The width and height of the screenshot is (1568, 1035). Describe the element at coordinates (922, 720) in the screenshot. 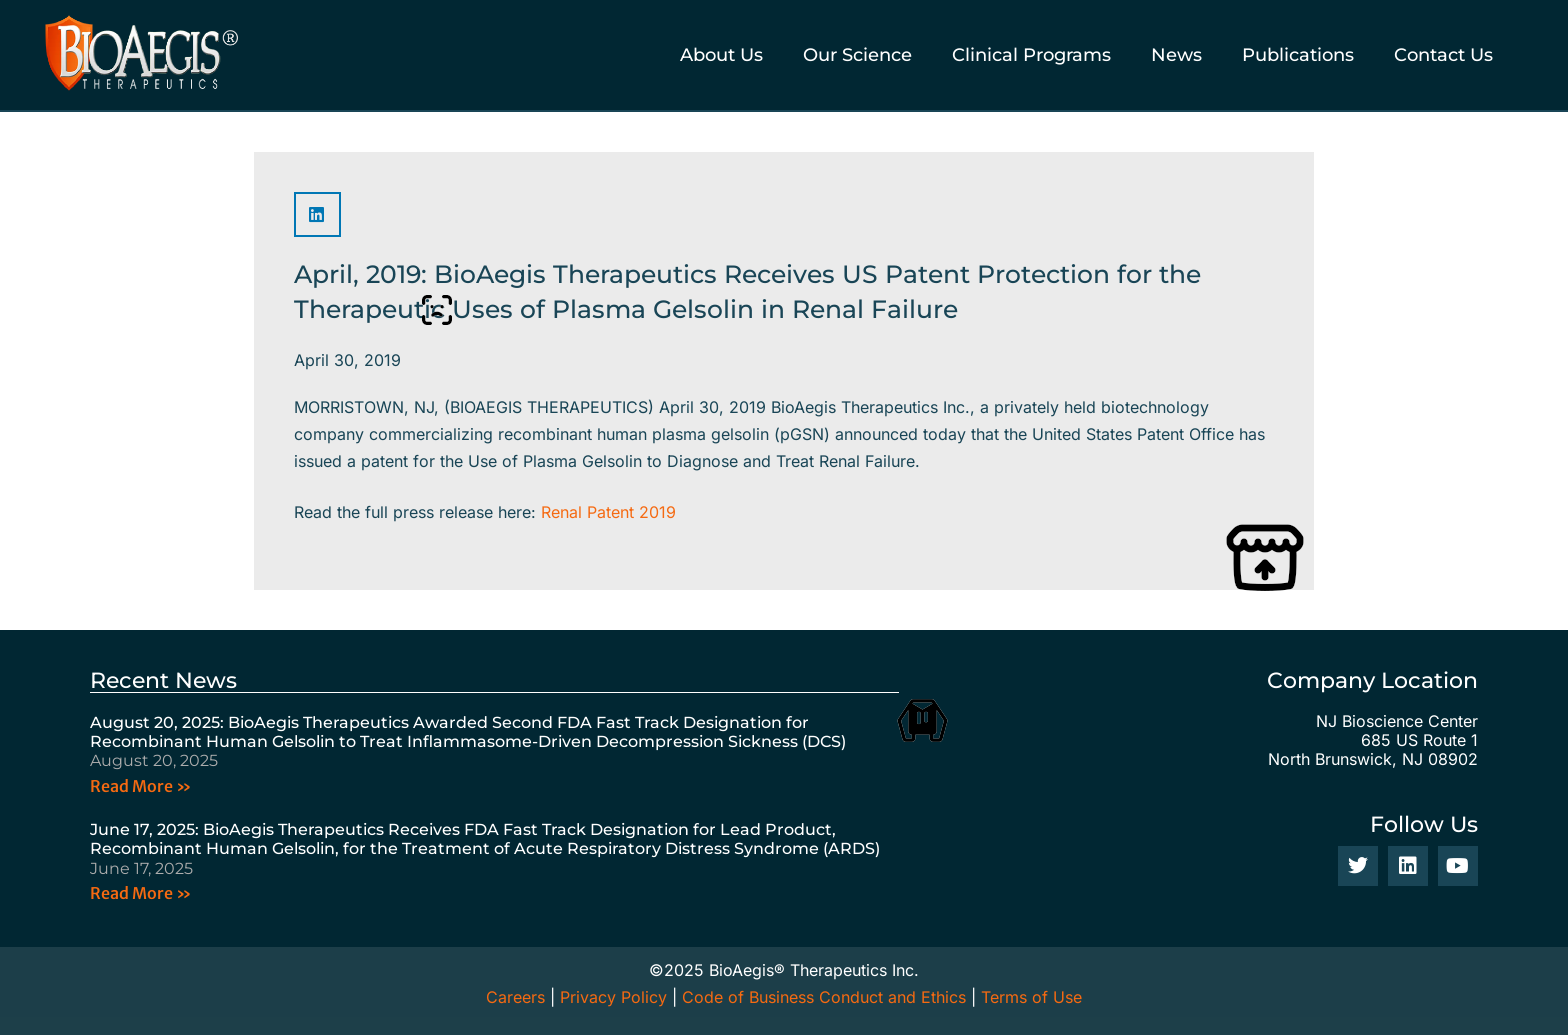

I see `browse clothing or apparel items` at that location.